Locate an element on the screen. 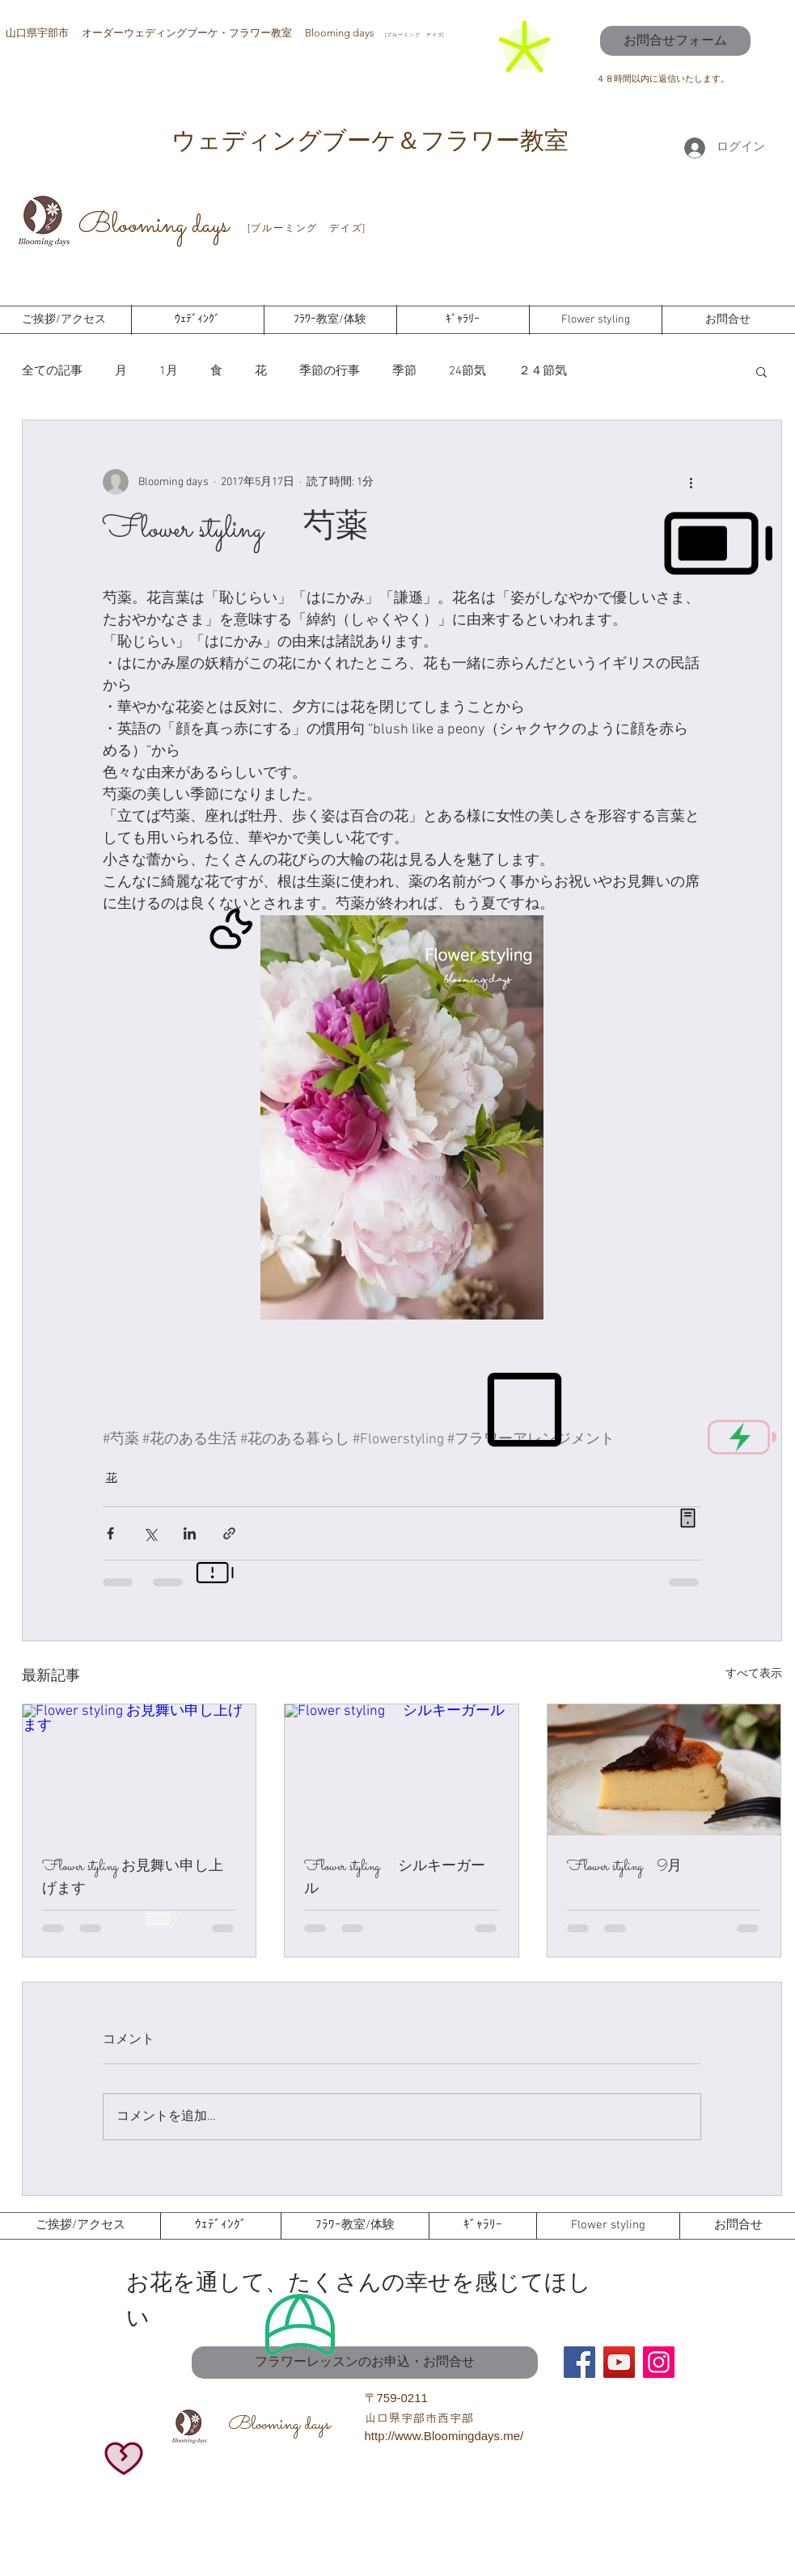 The image size is (795, 2576). indicates a required field in a form is located at coordinates (524, 49).